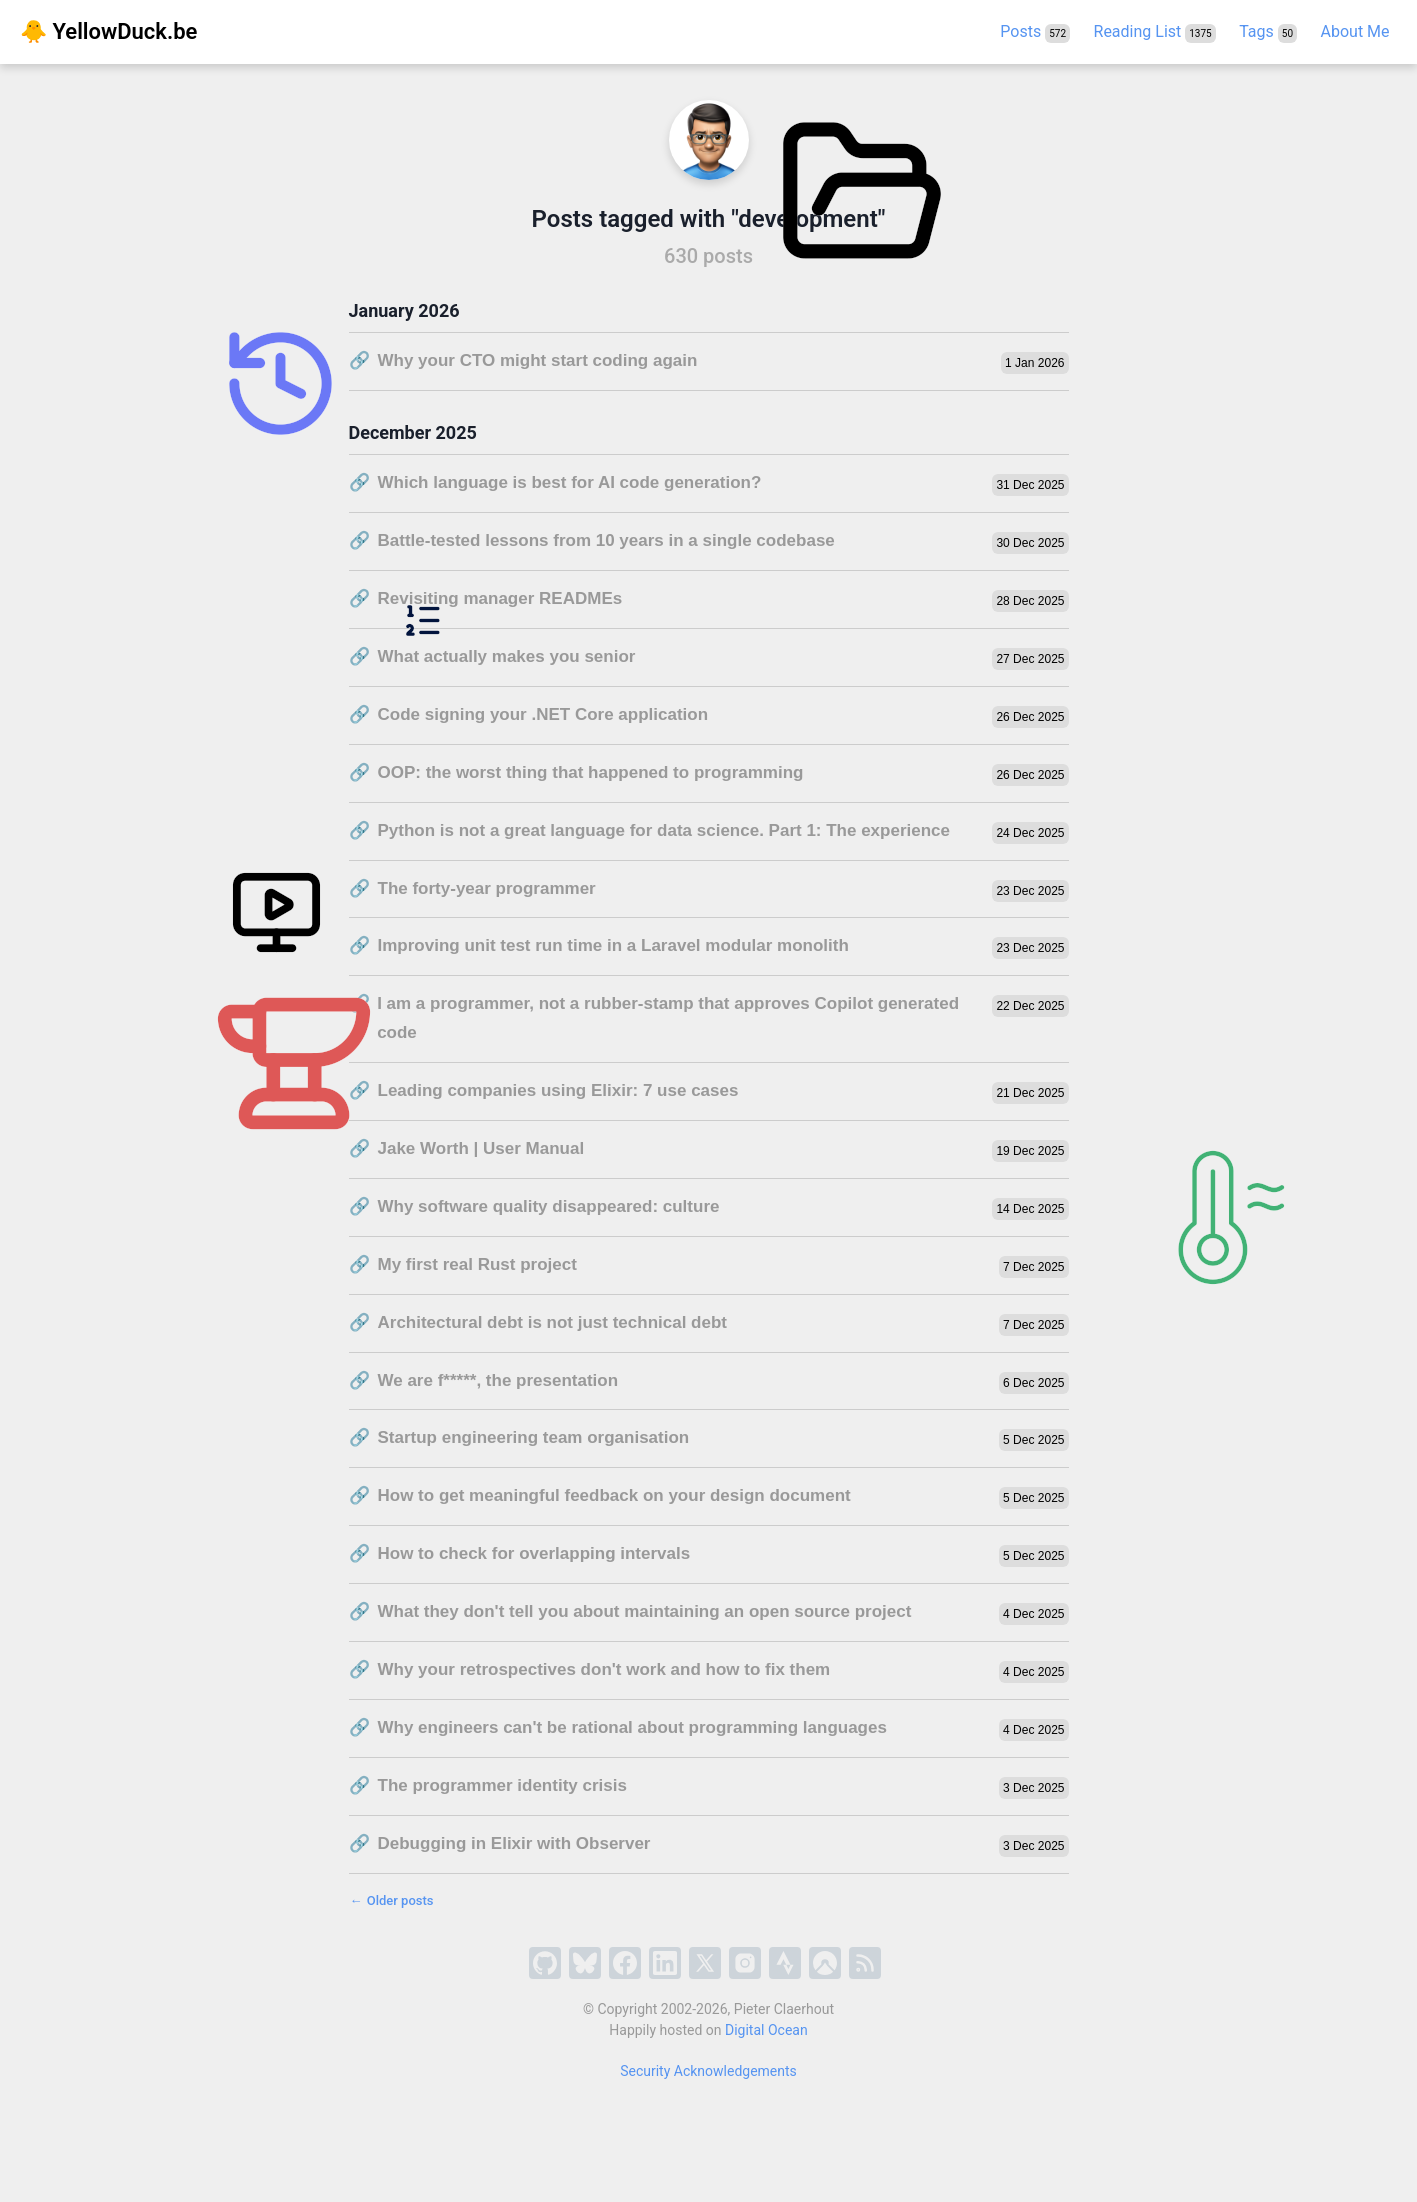 Image resolution: width=1417 pixels, height=2202 pixels. What do you see at coordinates (294, 1060) in the screenshot?
I see `access crafting or forging tools` at bounding box center [294, 1060].